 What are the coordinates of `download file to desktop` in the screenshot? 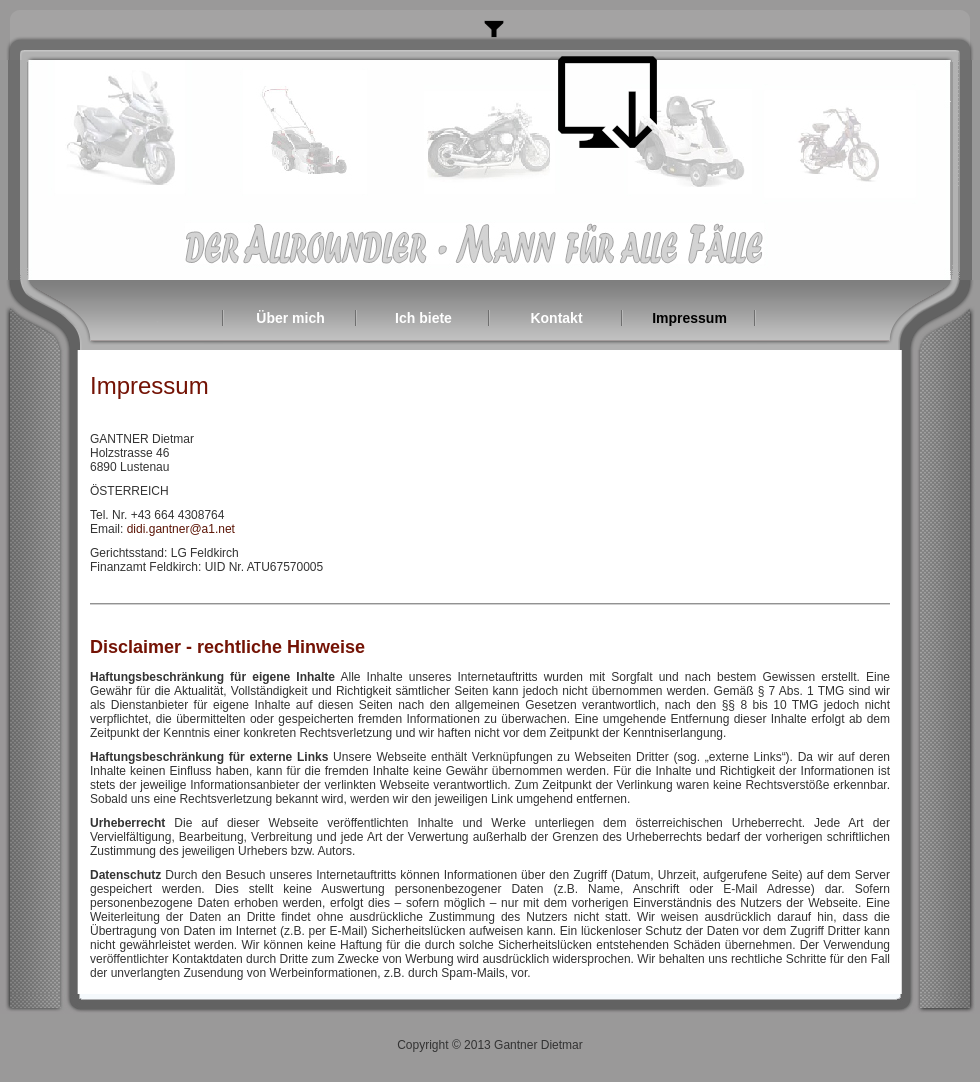 It's located at (607, 98).